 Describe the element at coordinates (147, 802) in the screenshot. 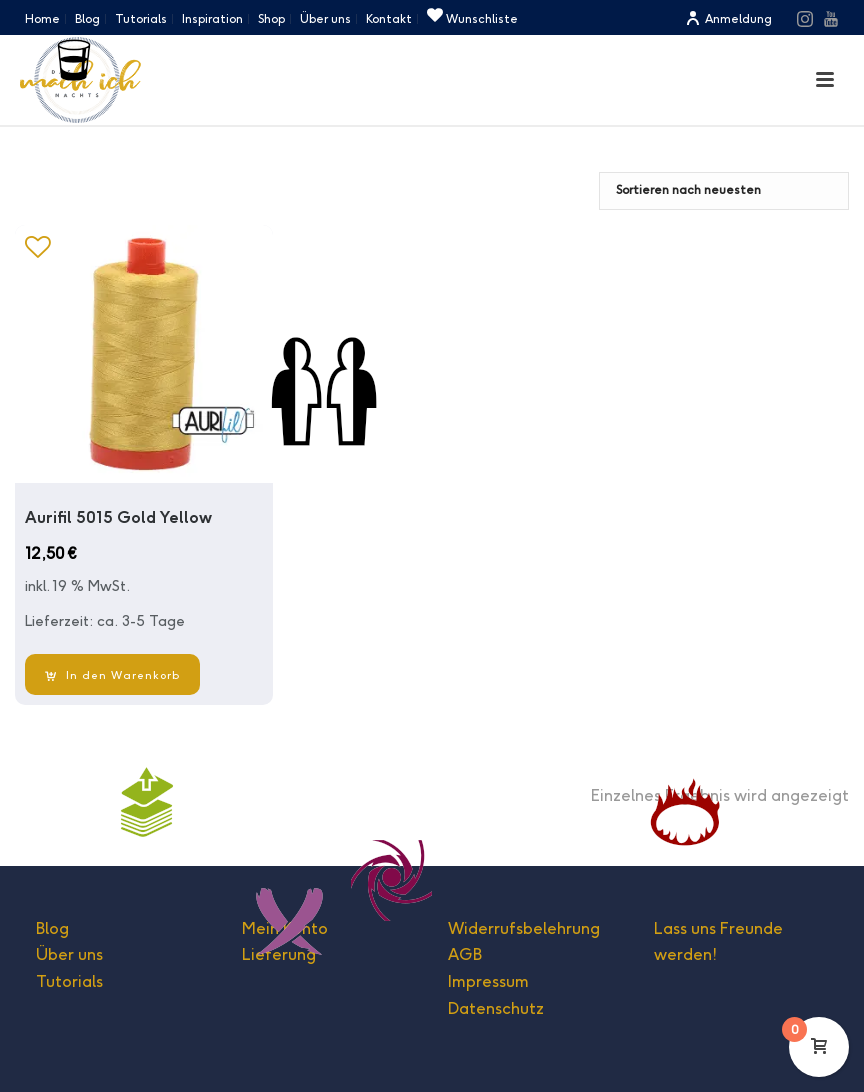

I see `draw a card from the deck` at that location.